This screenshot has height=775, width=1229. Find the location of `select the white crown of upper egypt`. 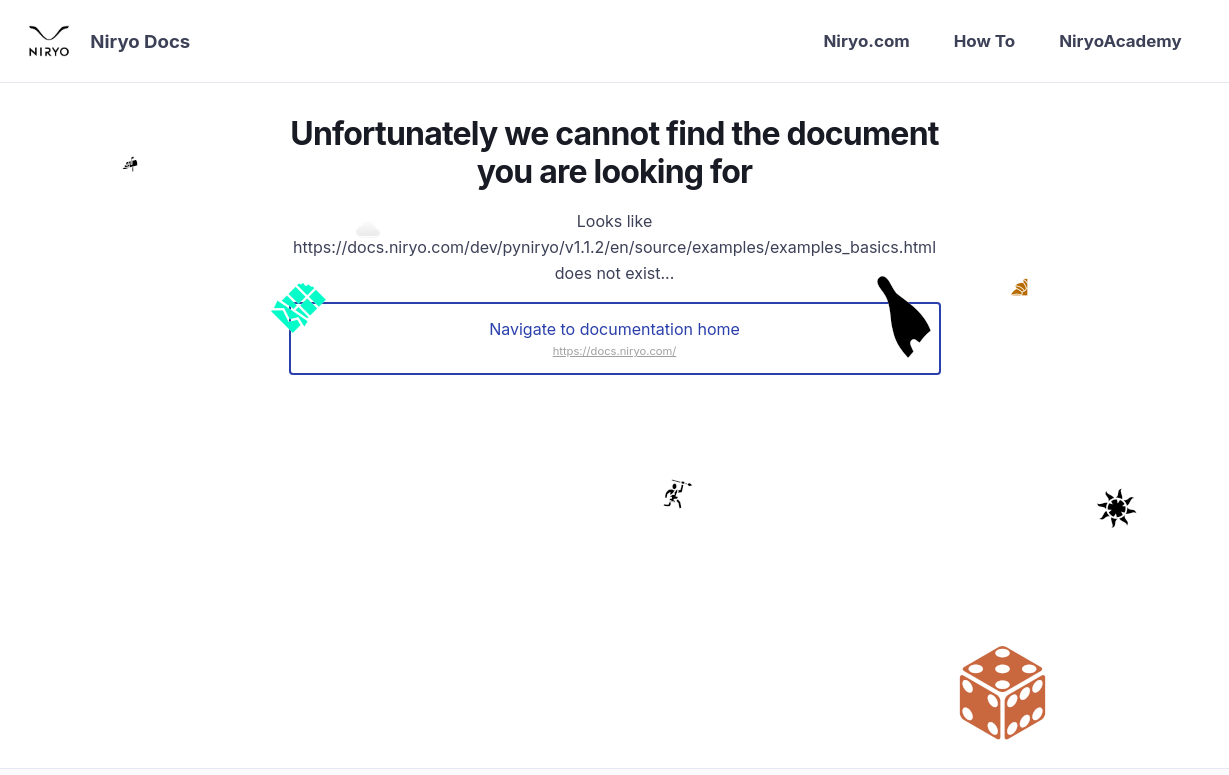

select the white crown of upper egypt is located at coordinates (904, 317).